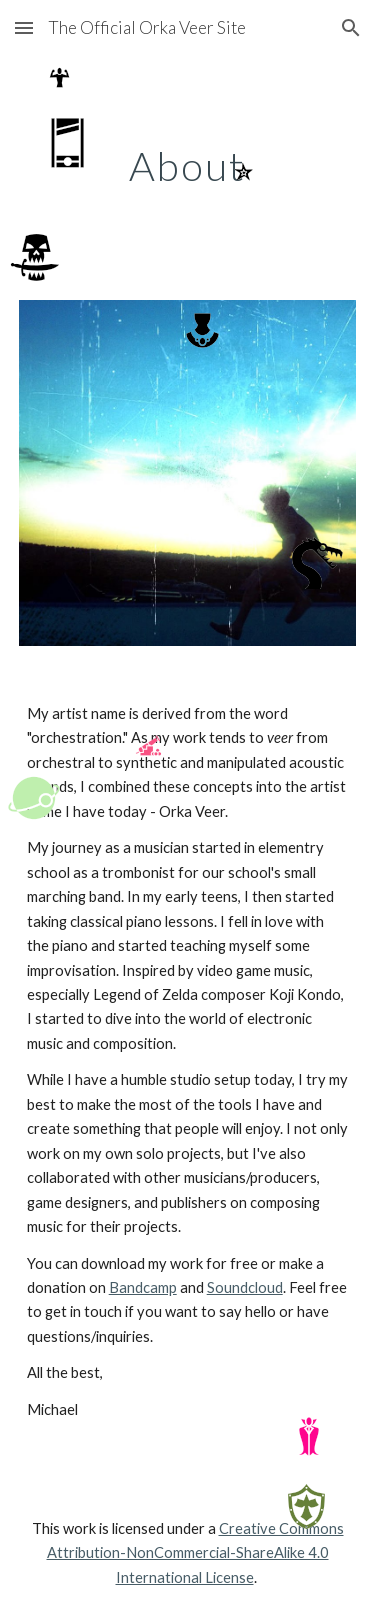  I want to click on view jewelry or accessories collection, so click(202, 330).